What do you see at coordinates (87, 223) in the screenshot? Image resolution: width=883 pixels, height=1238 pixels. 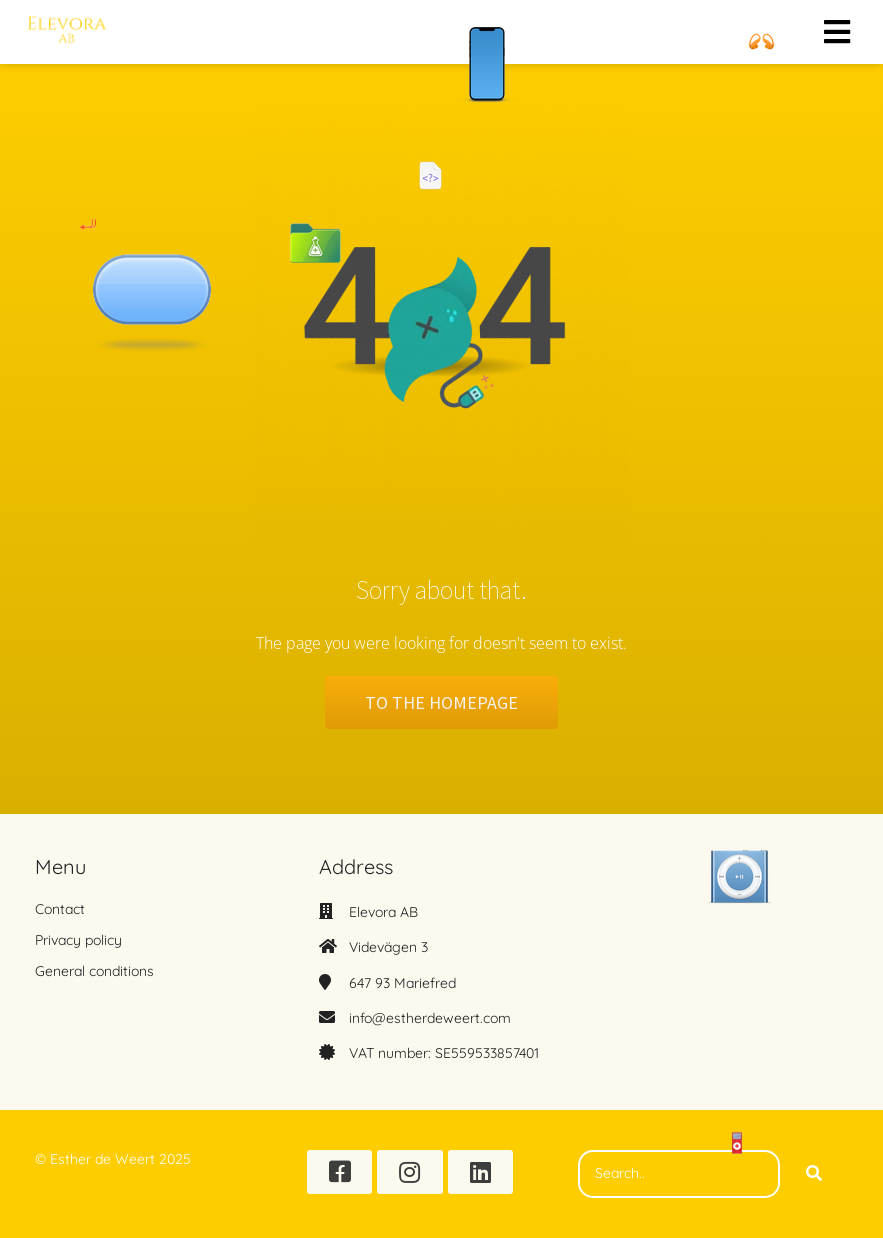 I see `reply to all recipients in an email thread` at bounding box center [87, 223].